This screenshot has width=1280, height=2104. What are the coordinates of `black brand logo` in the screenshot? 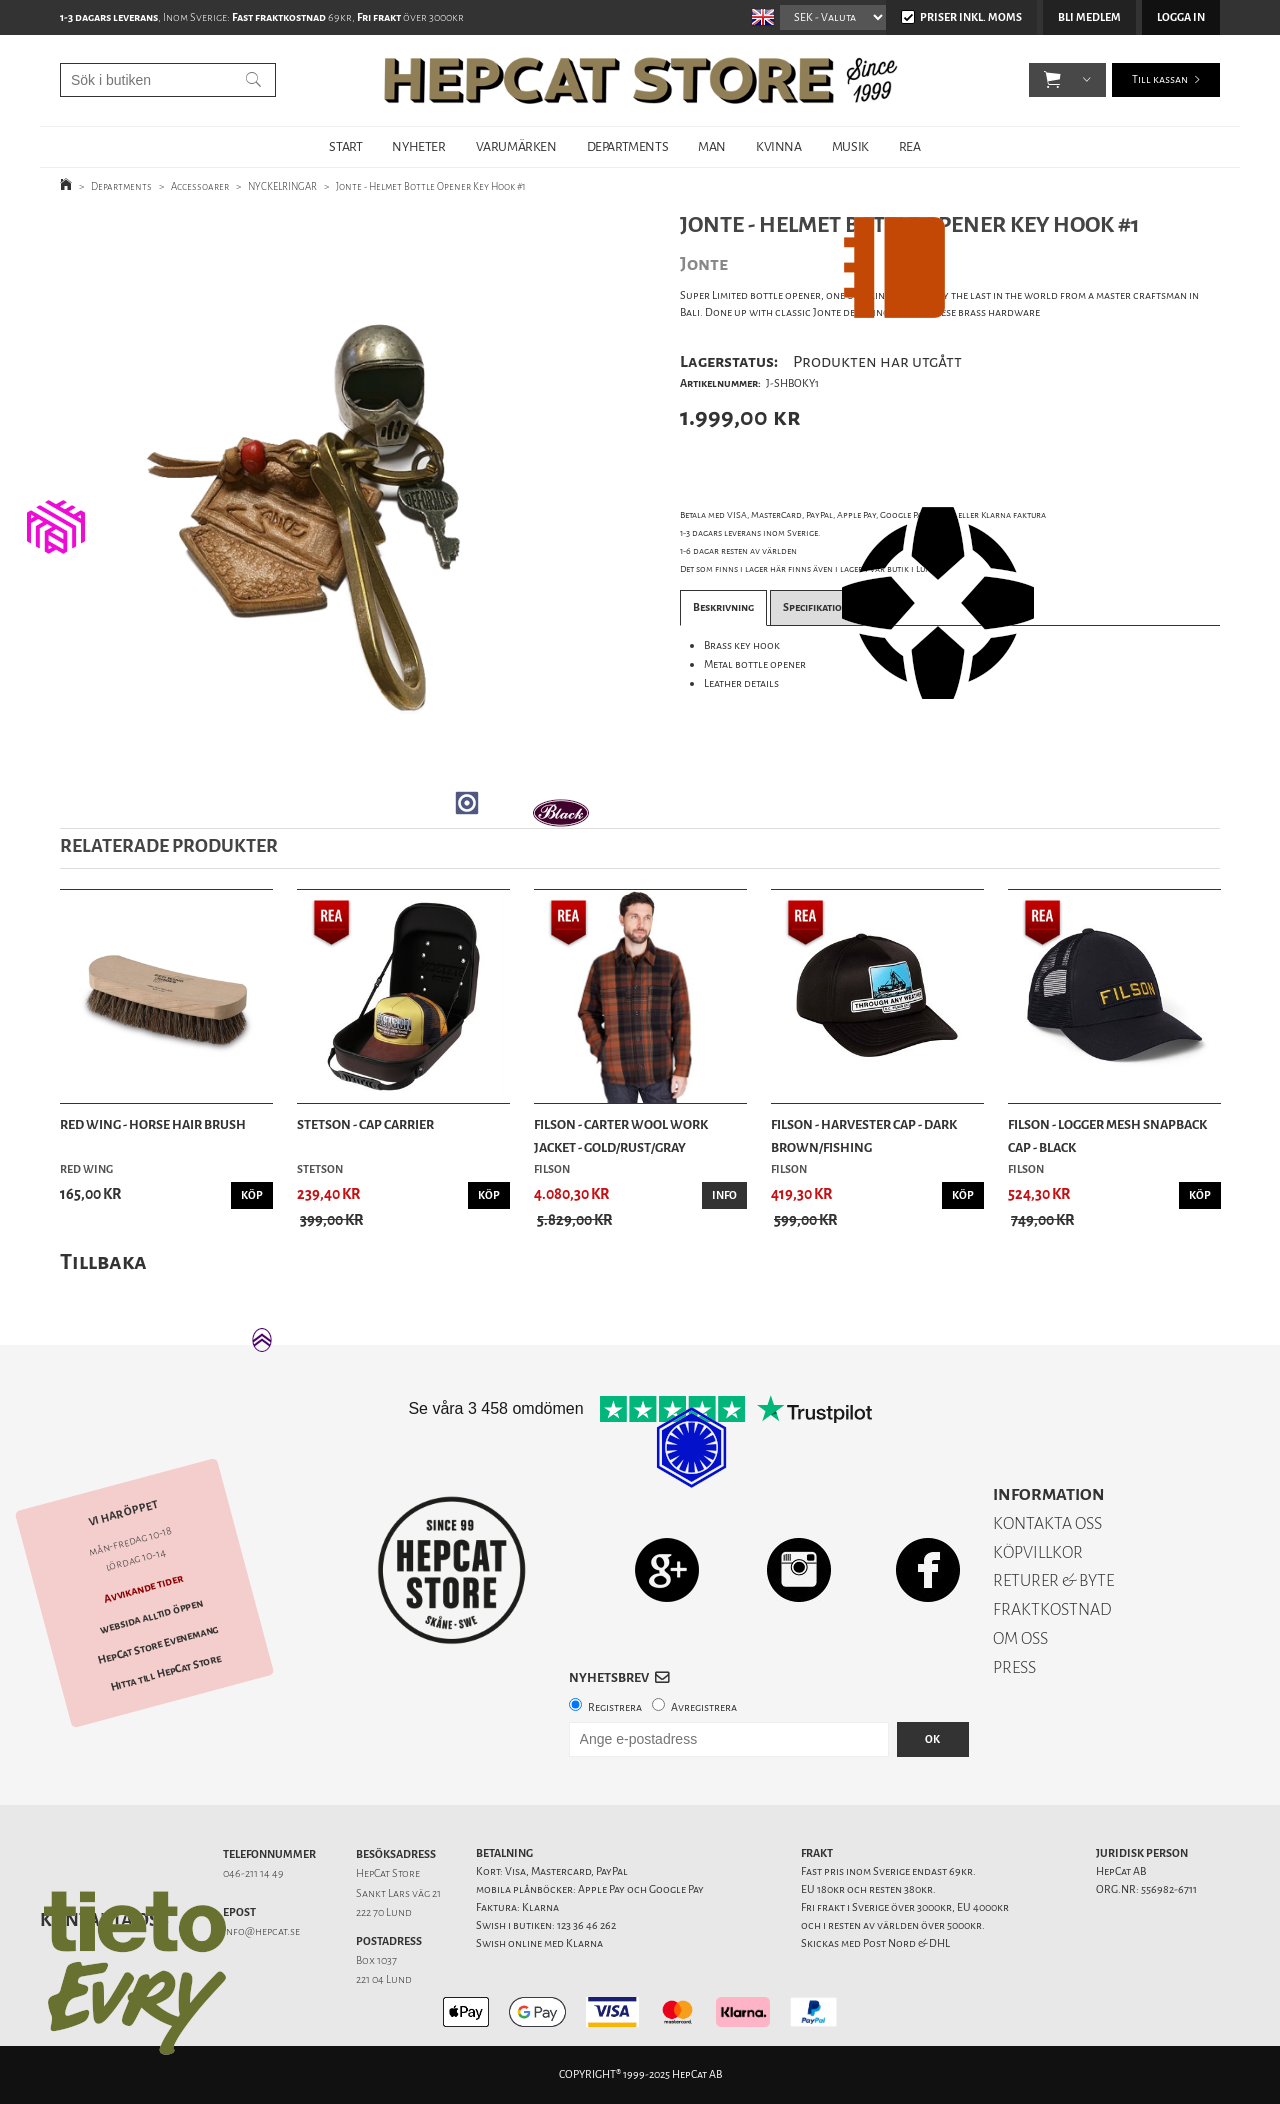 It's located at (561, 813).